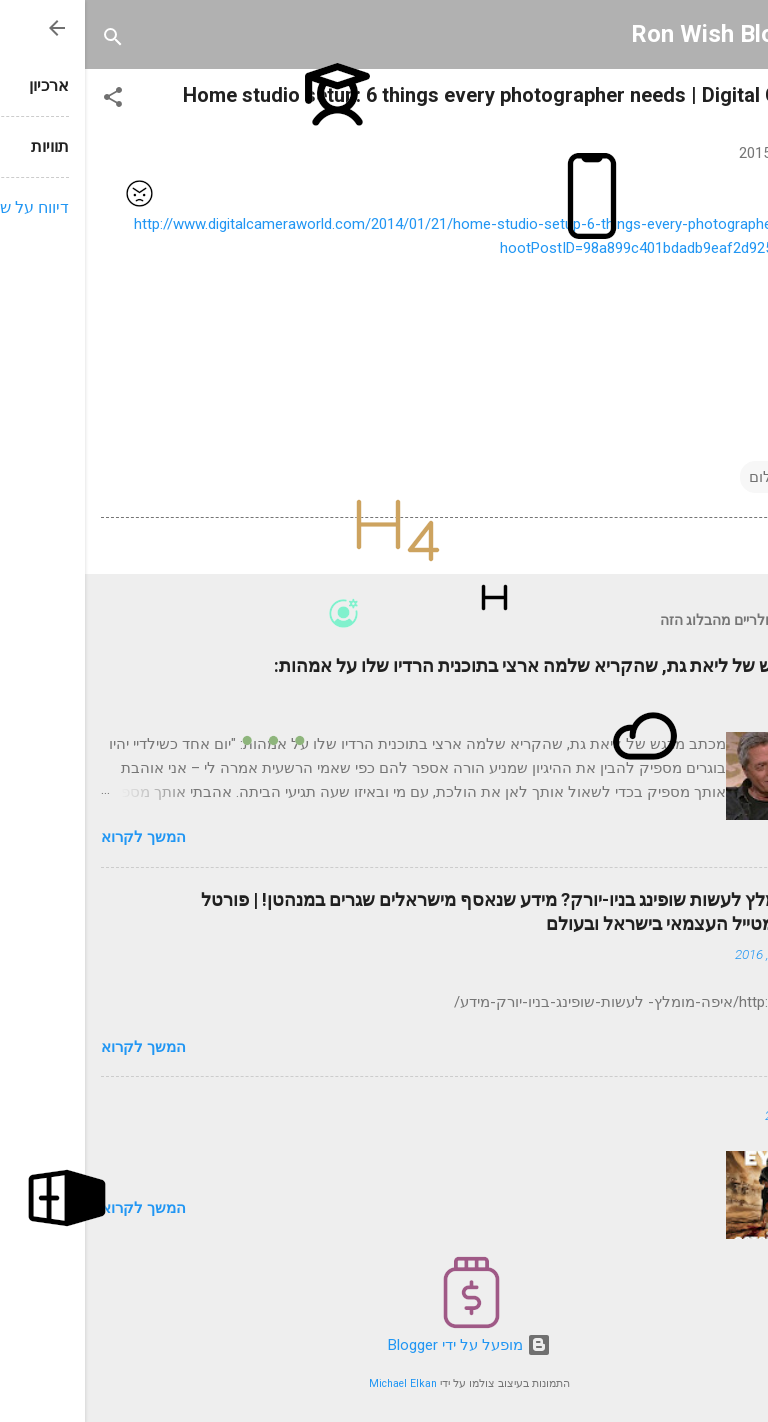 This screenshot has height=1422, width=768. Describe the element at coordinates (337, 95) in the screenshot. I see `view student profile` at that location.